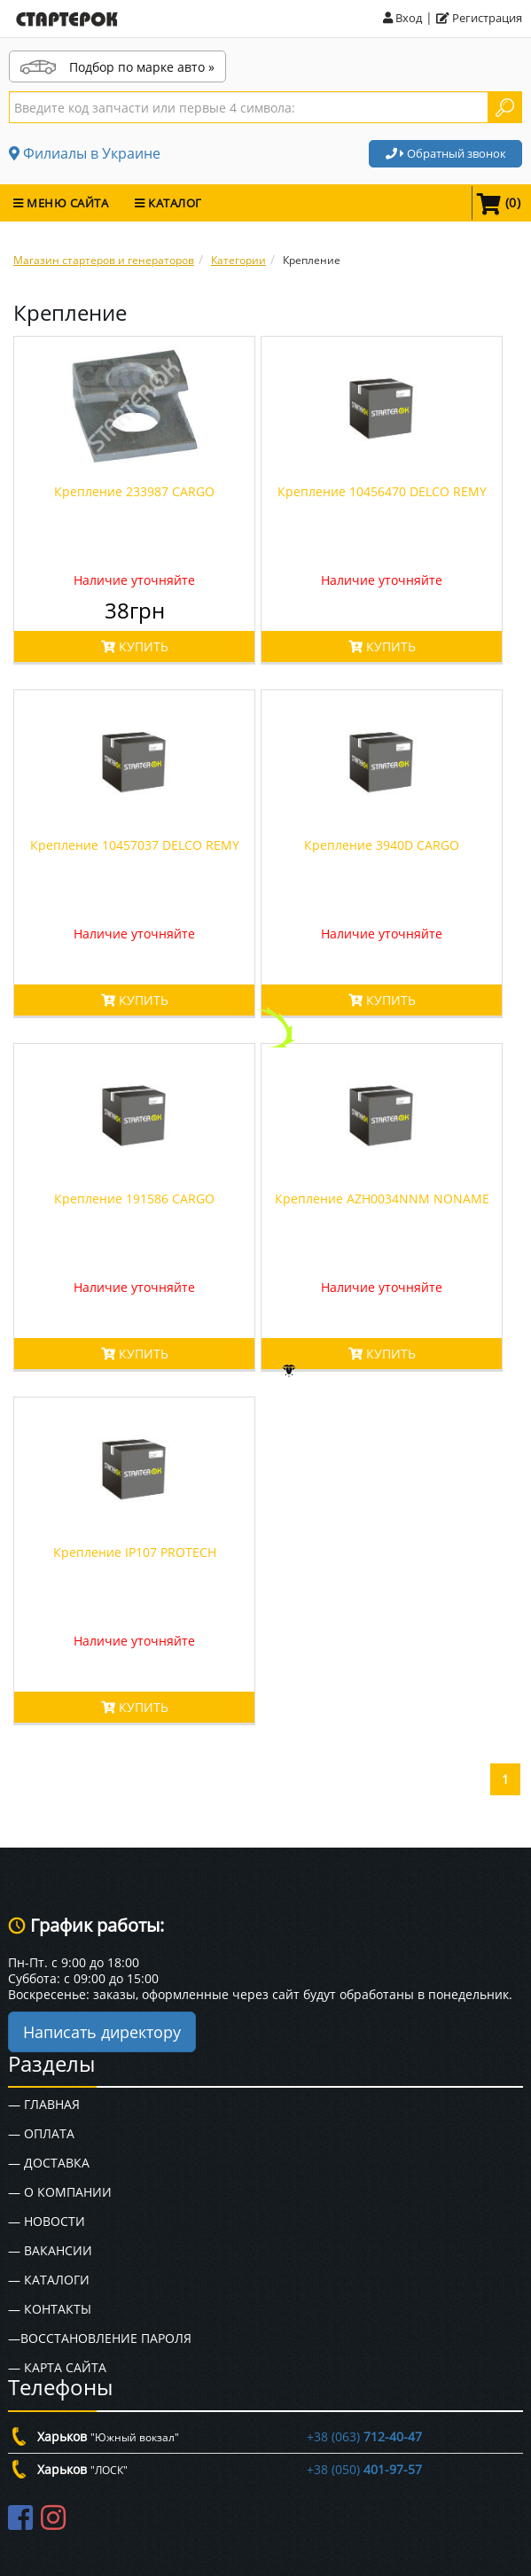 The image size is (531, 2576). Describe the element at coordinates (289, 1371) in the screenshot. I see `select tongue or taste-related action in a game` at that location.